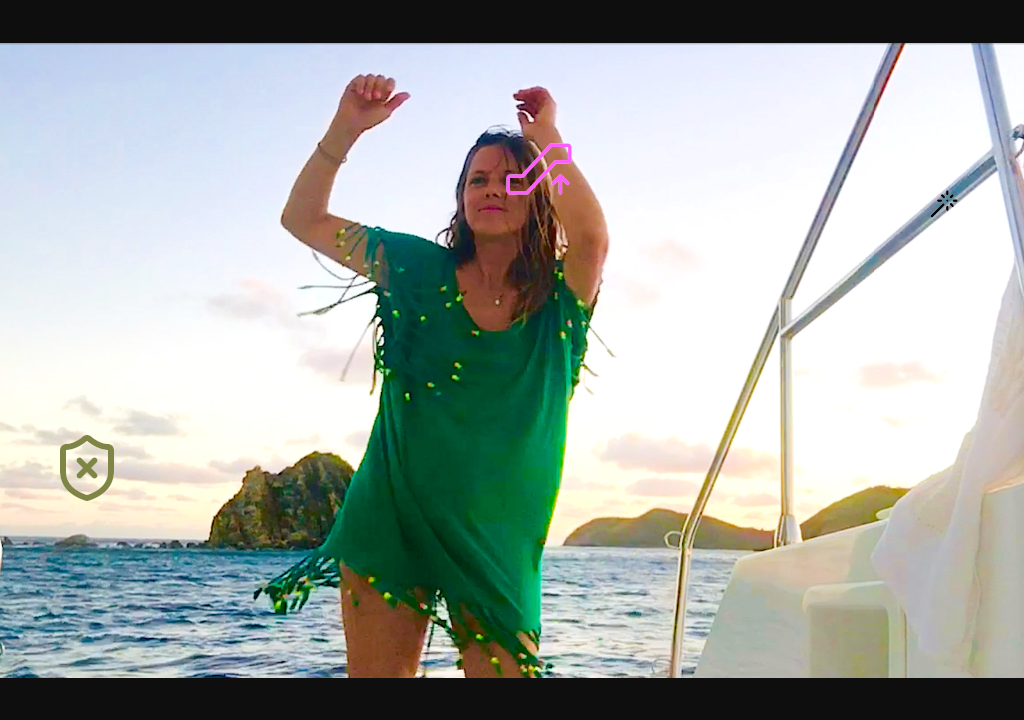 This screenshot has width=1024, height=720. I want to click on indicates escalator going up, so click(539, 169).